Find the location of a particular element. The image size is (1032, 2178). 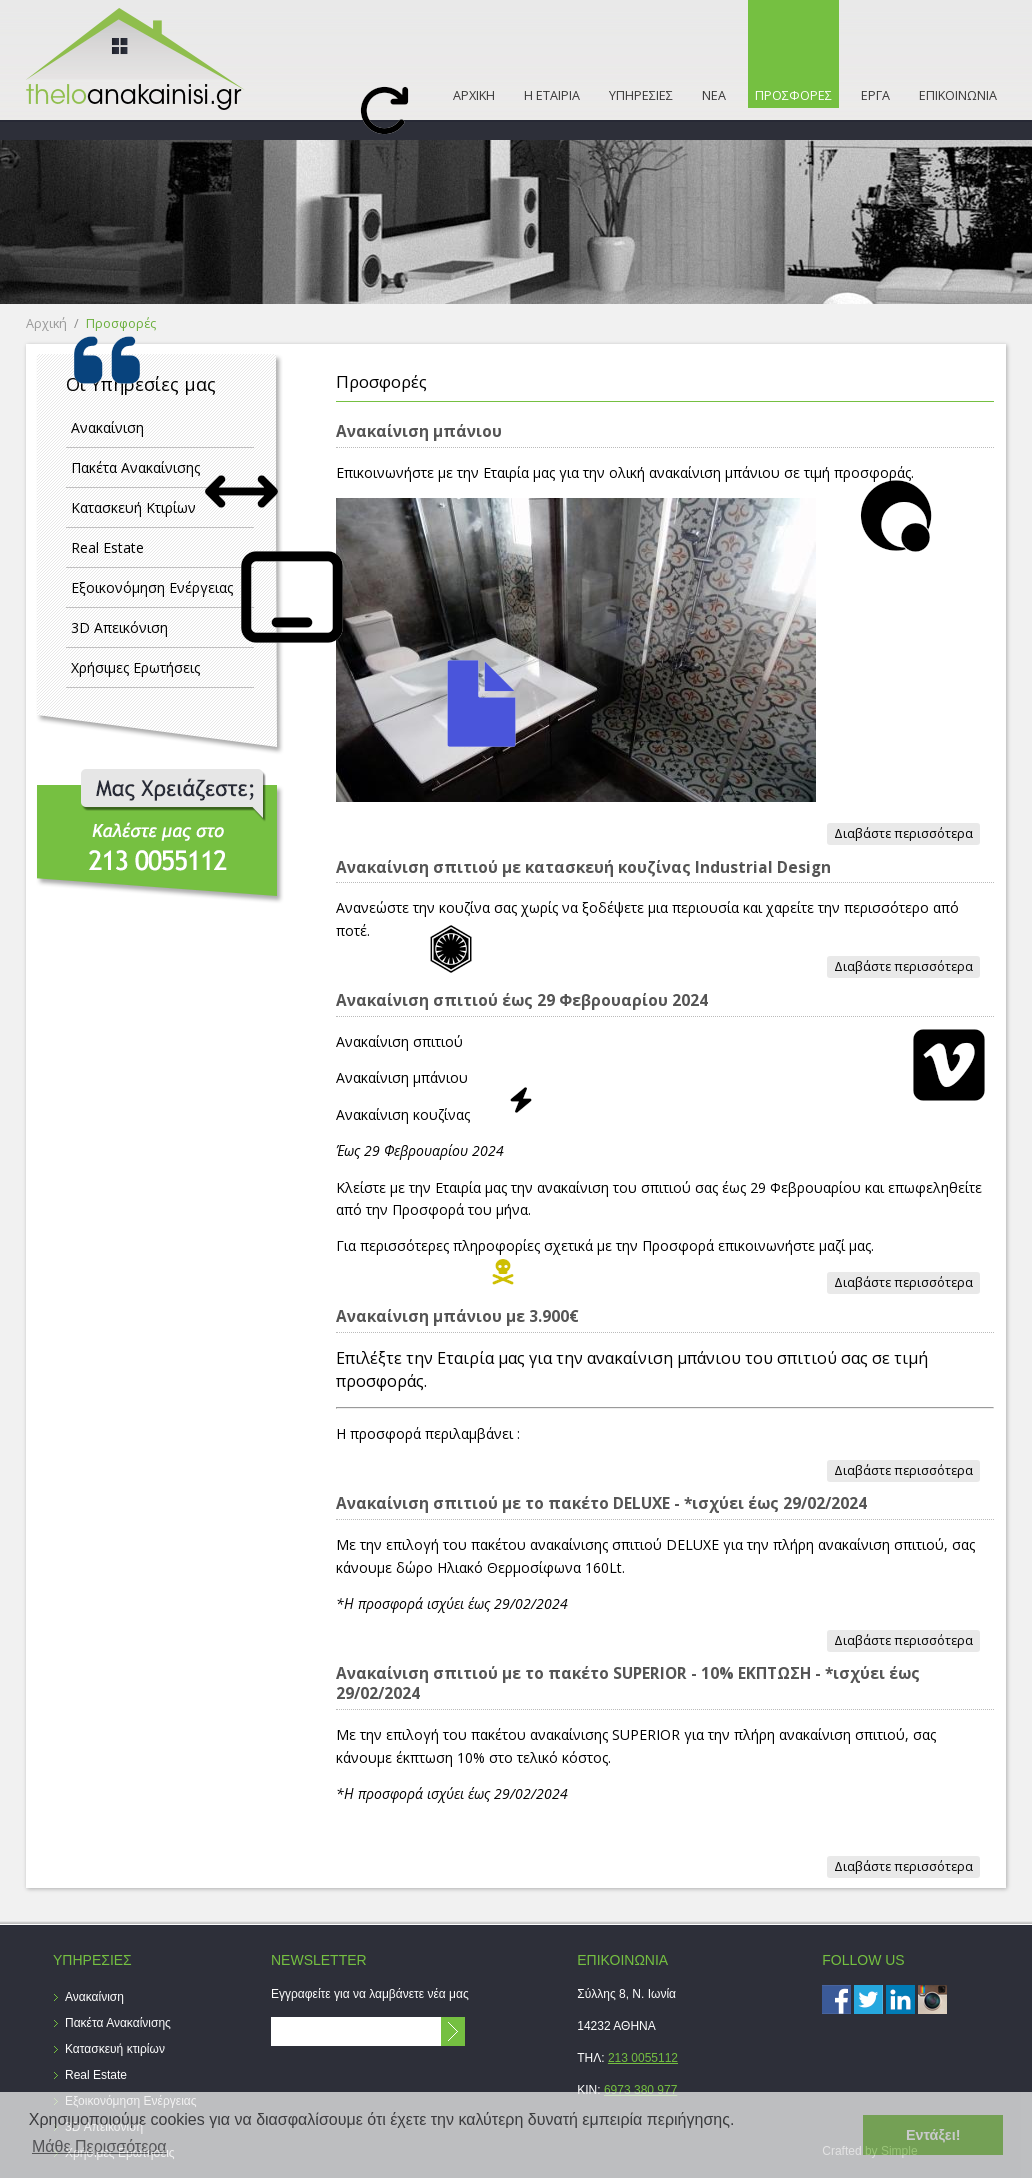

redo the last action is located at coordinates (384, 110).